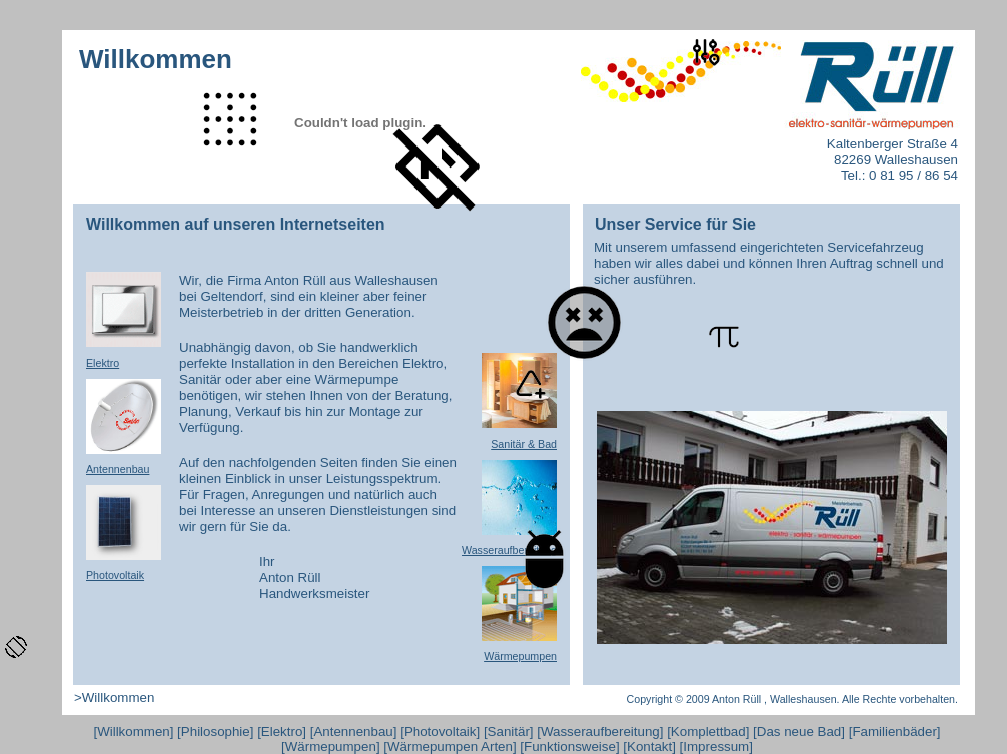  I want to click on add a new warning or alert, so click(531, 384).